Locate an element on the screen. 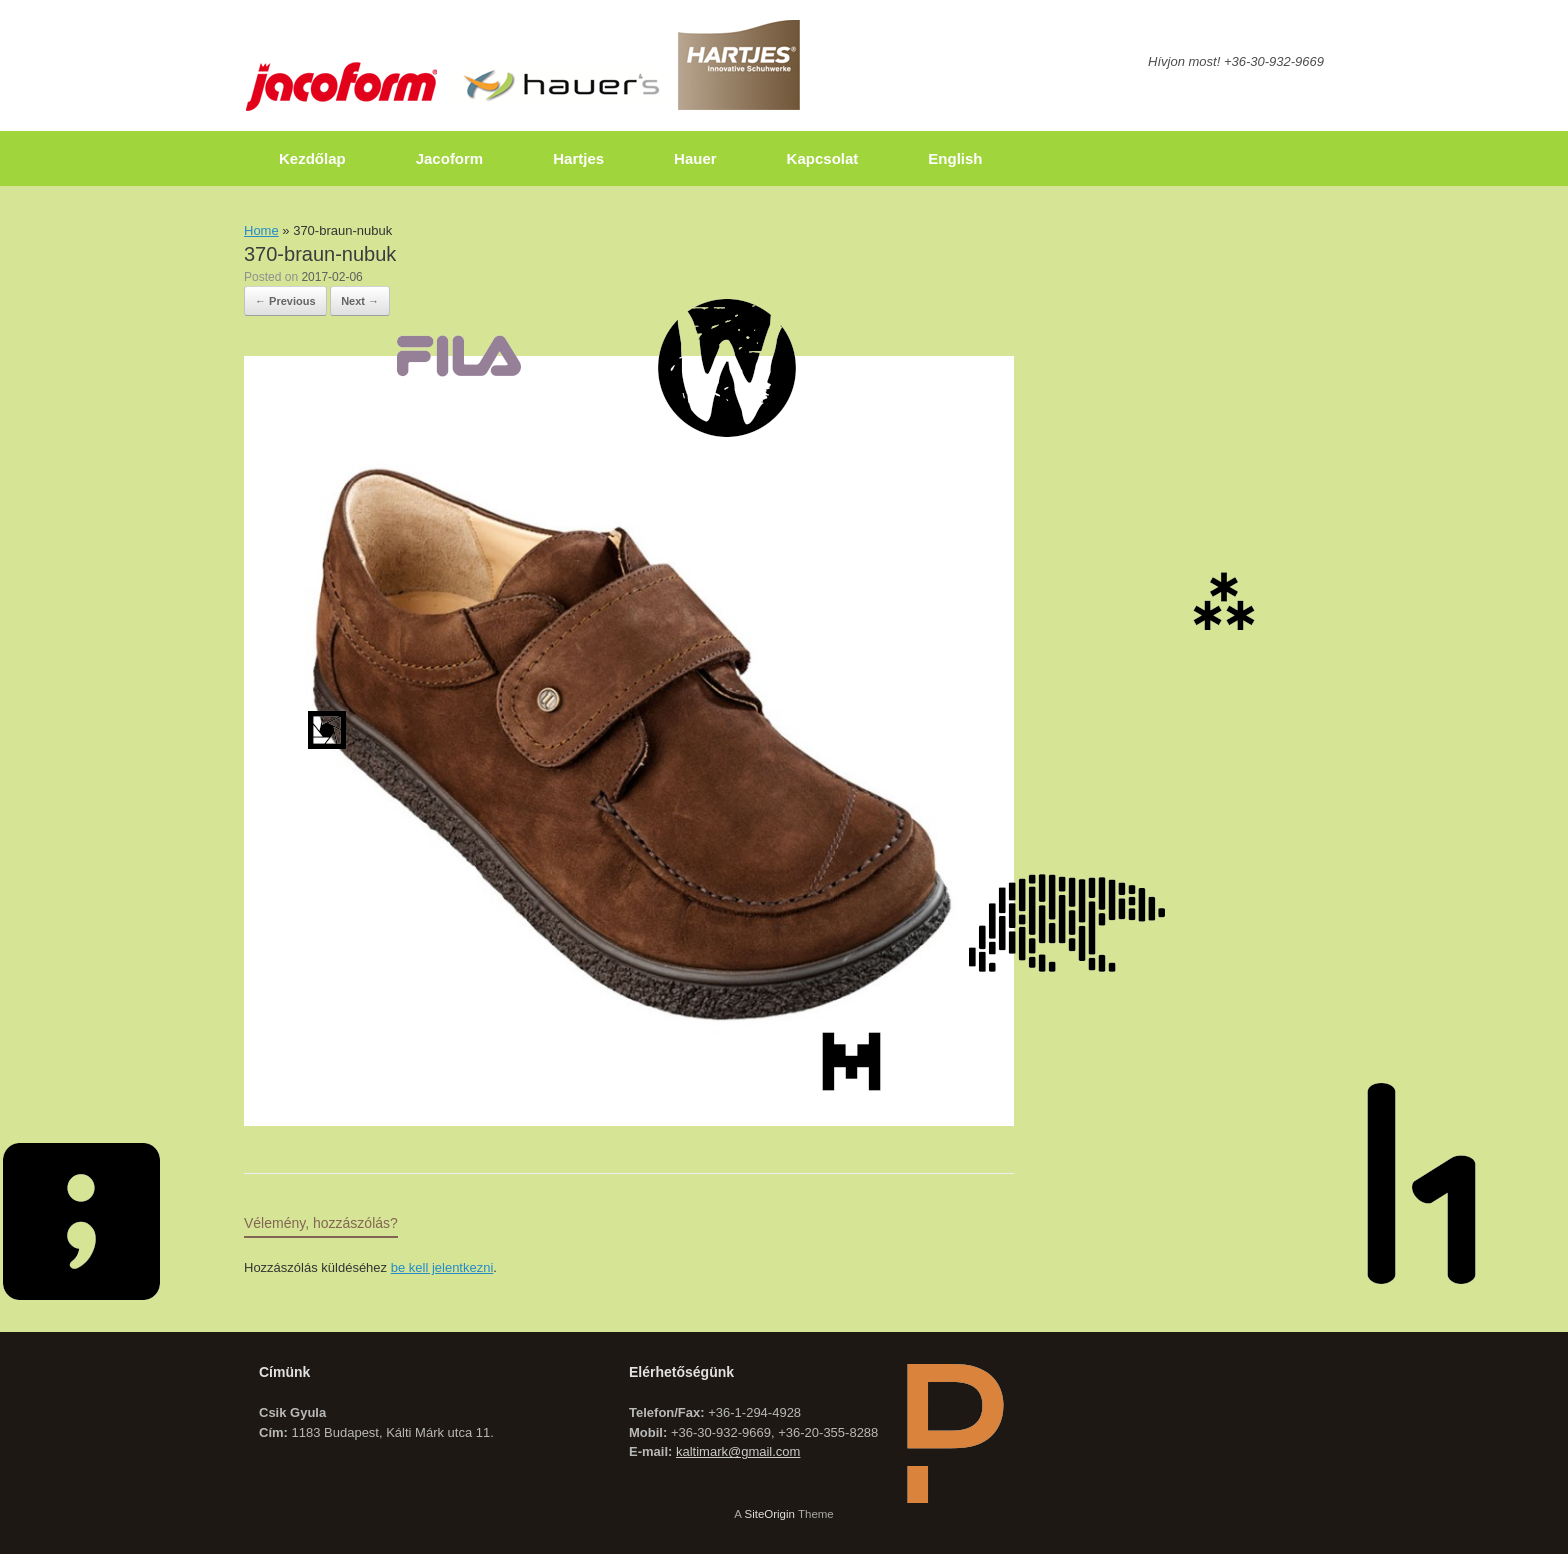  Fila brand logo is located at coordinates (459, 356).